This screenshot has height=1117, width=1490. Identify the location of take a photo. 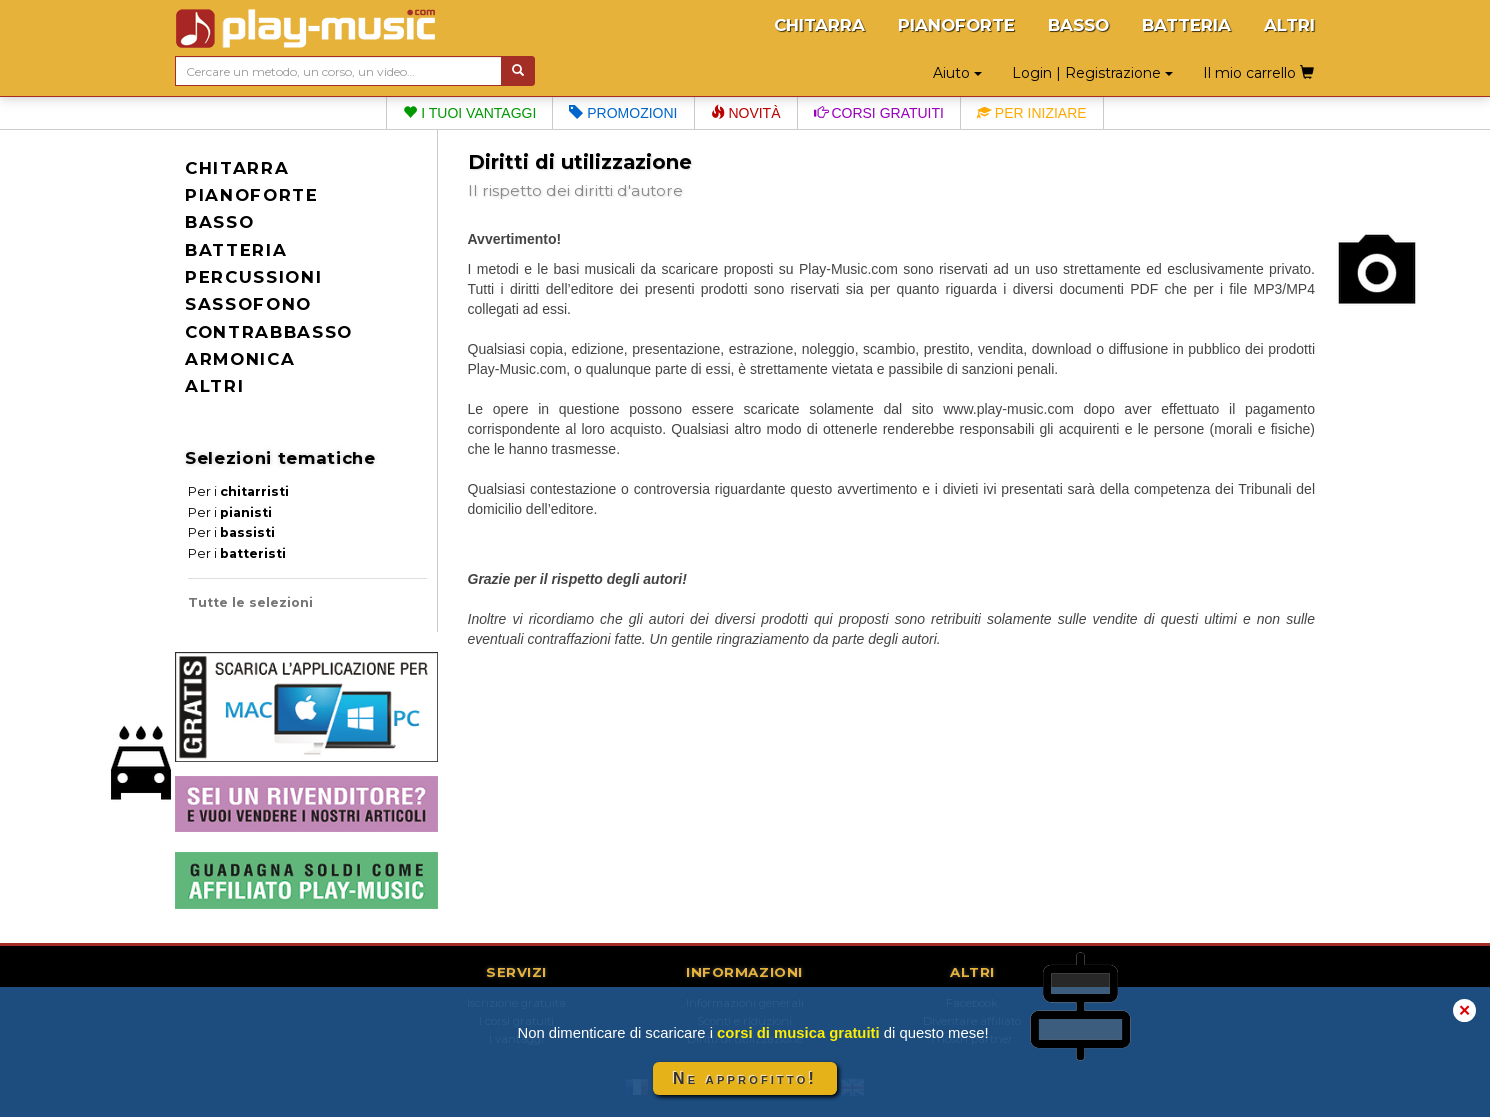
(1377, 273).